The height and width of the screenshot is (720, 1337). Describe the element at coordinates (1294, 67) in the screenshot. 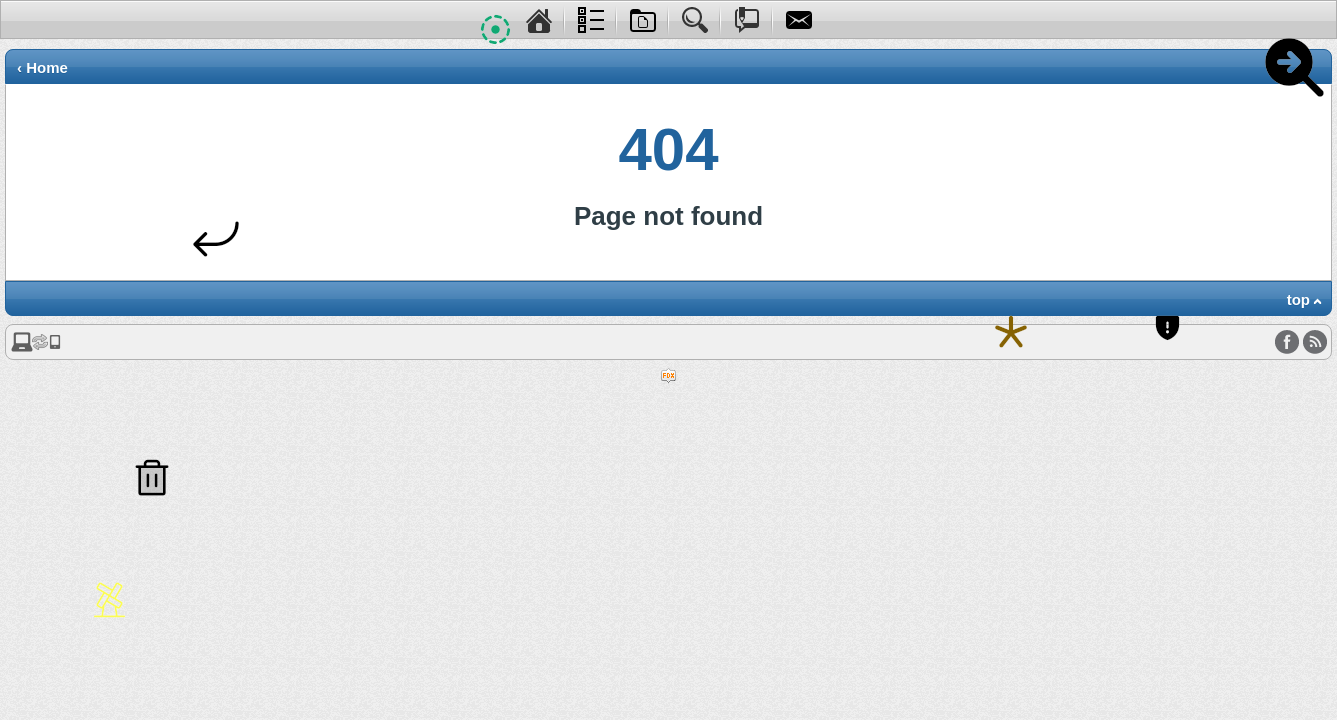

I see `search and navigate to result` at that location.